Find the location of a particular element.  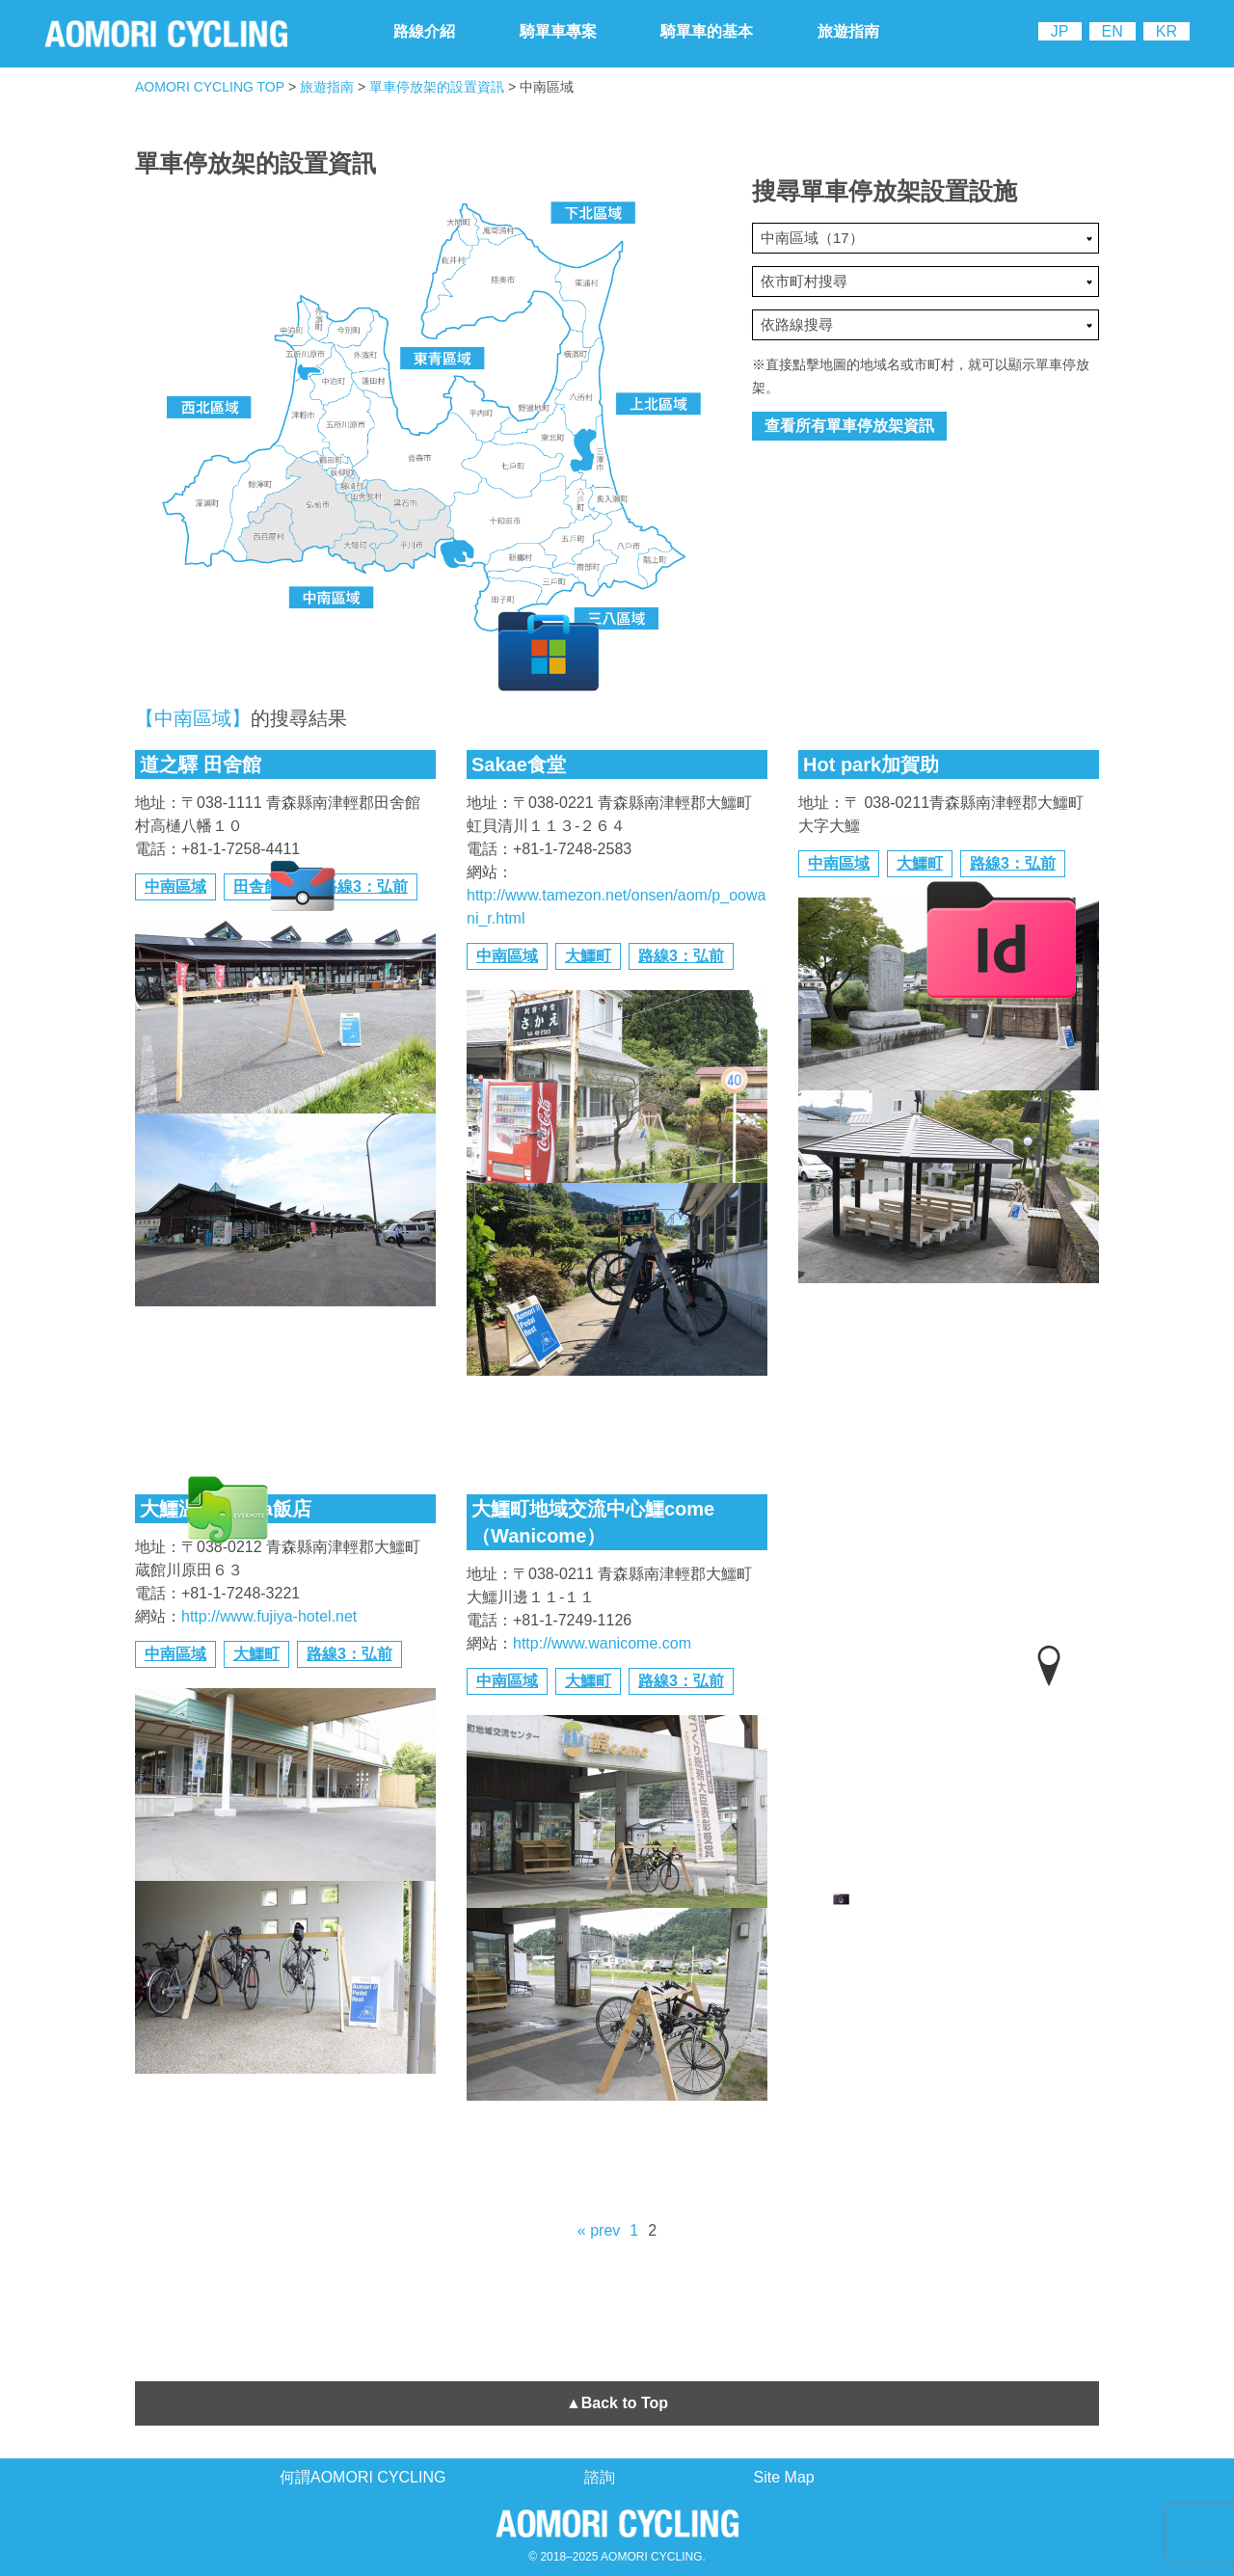

folder for pokémon game files or saves is located at coordinates (302, 887).